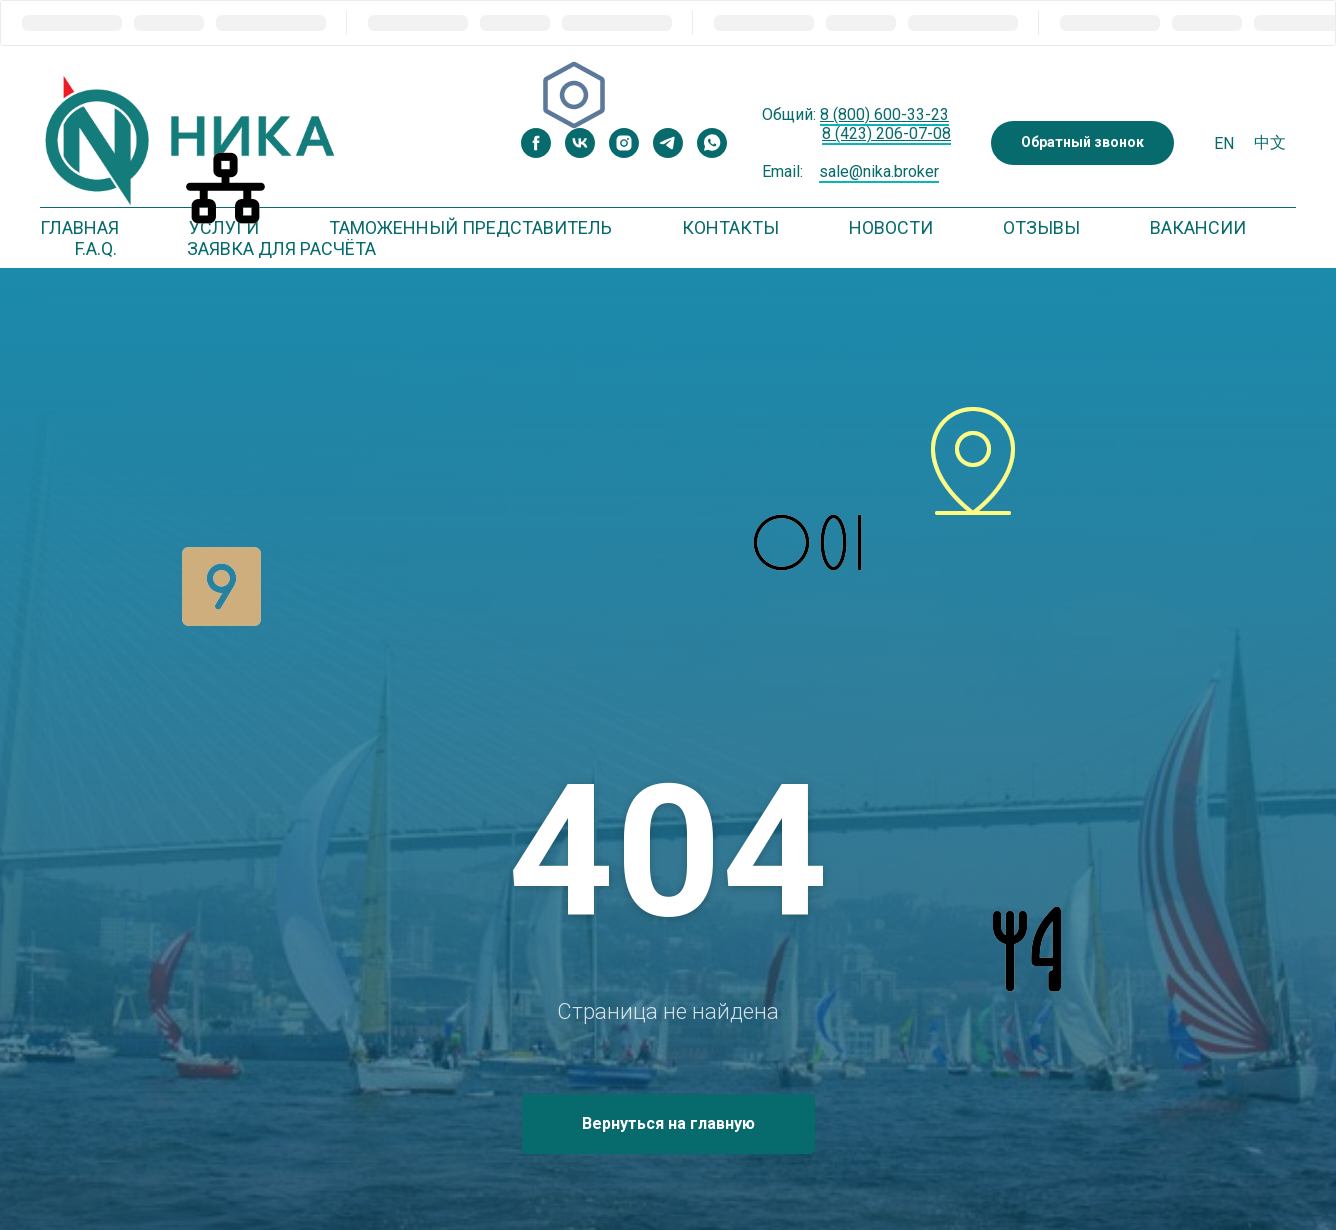  I want to click on view location on map, so click(973, 461).